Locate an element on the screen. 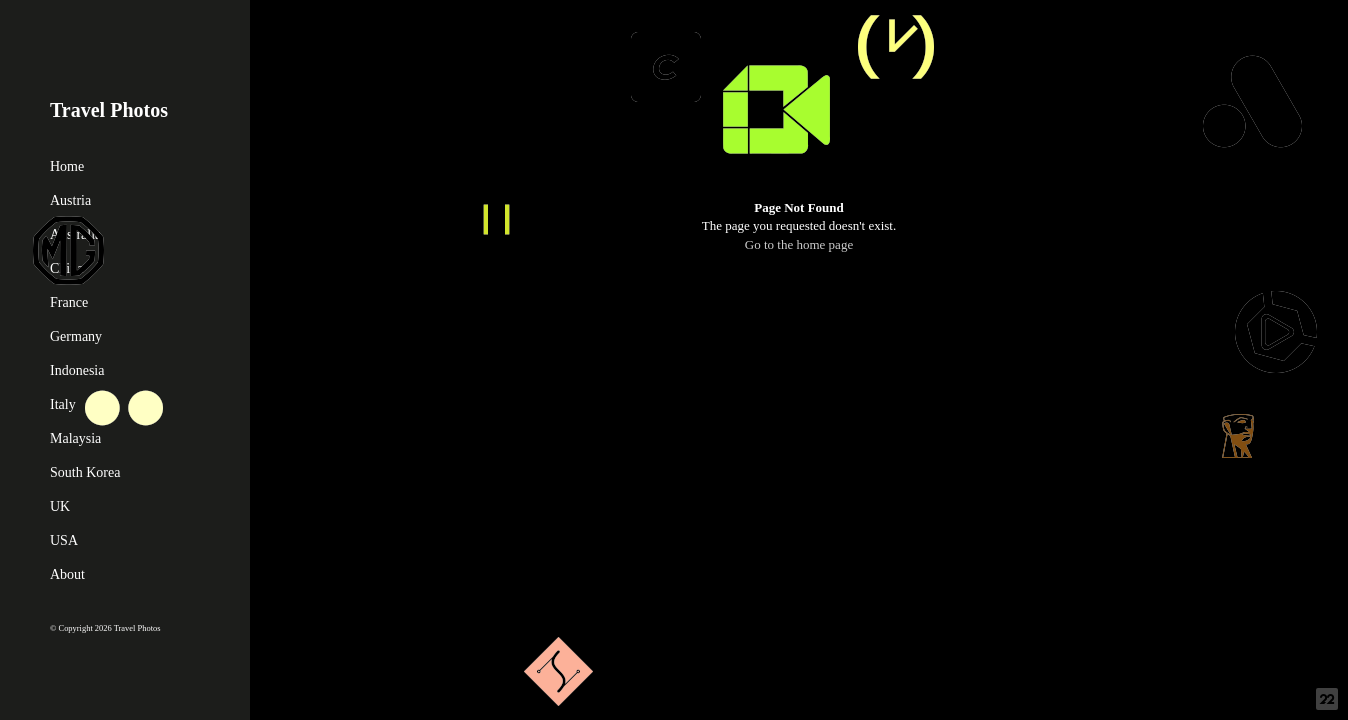  svg.js library logo is located at coordinates (558, 671).